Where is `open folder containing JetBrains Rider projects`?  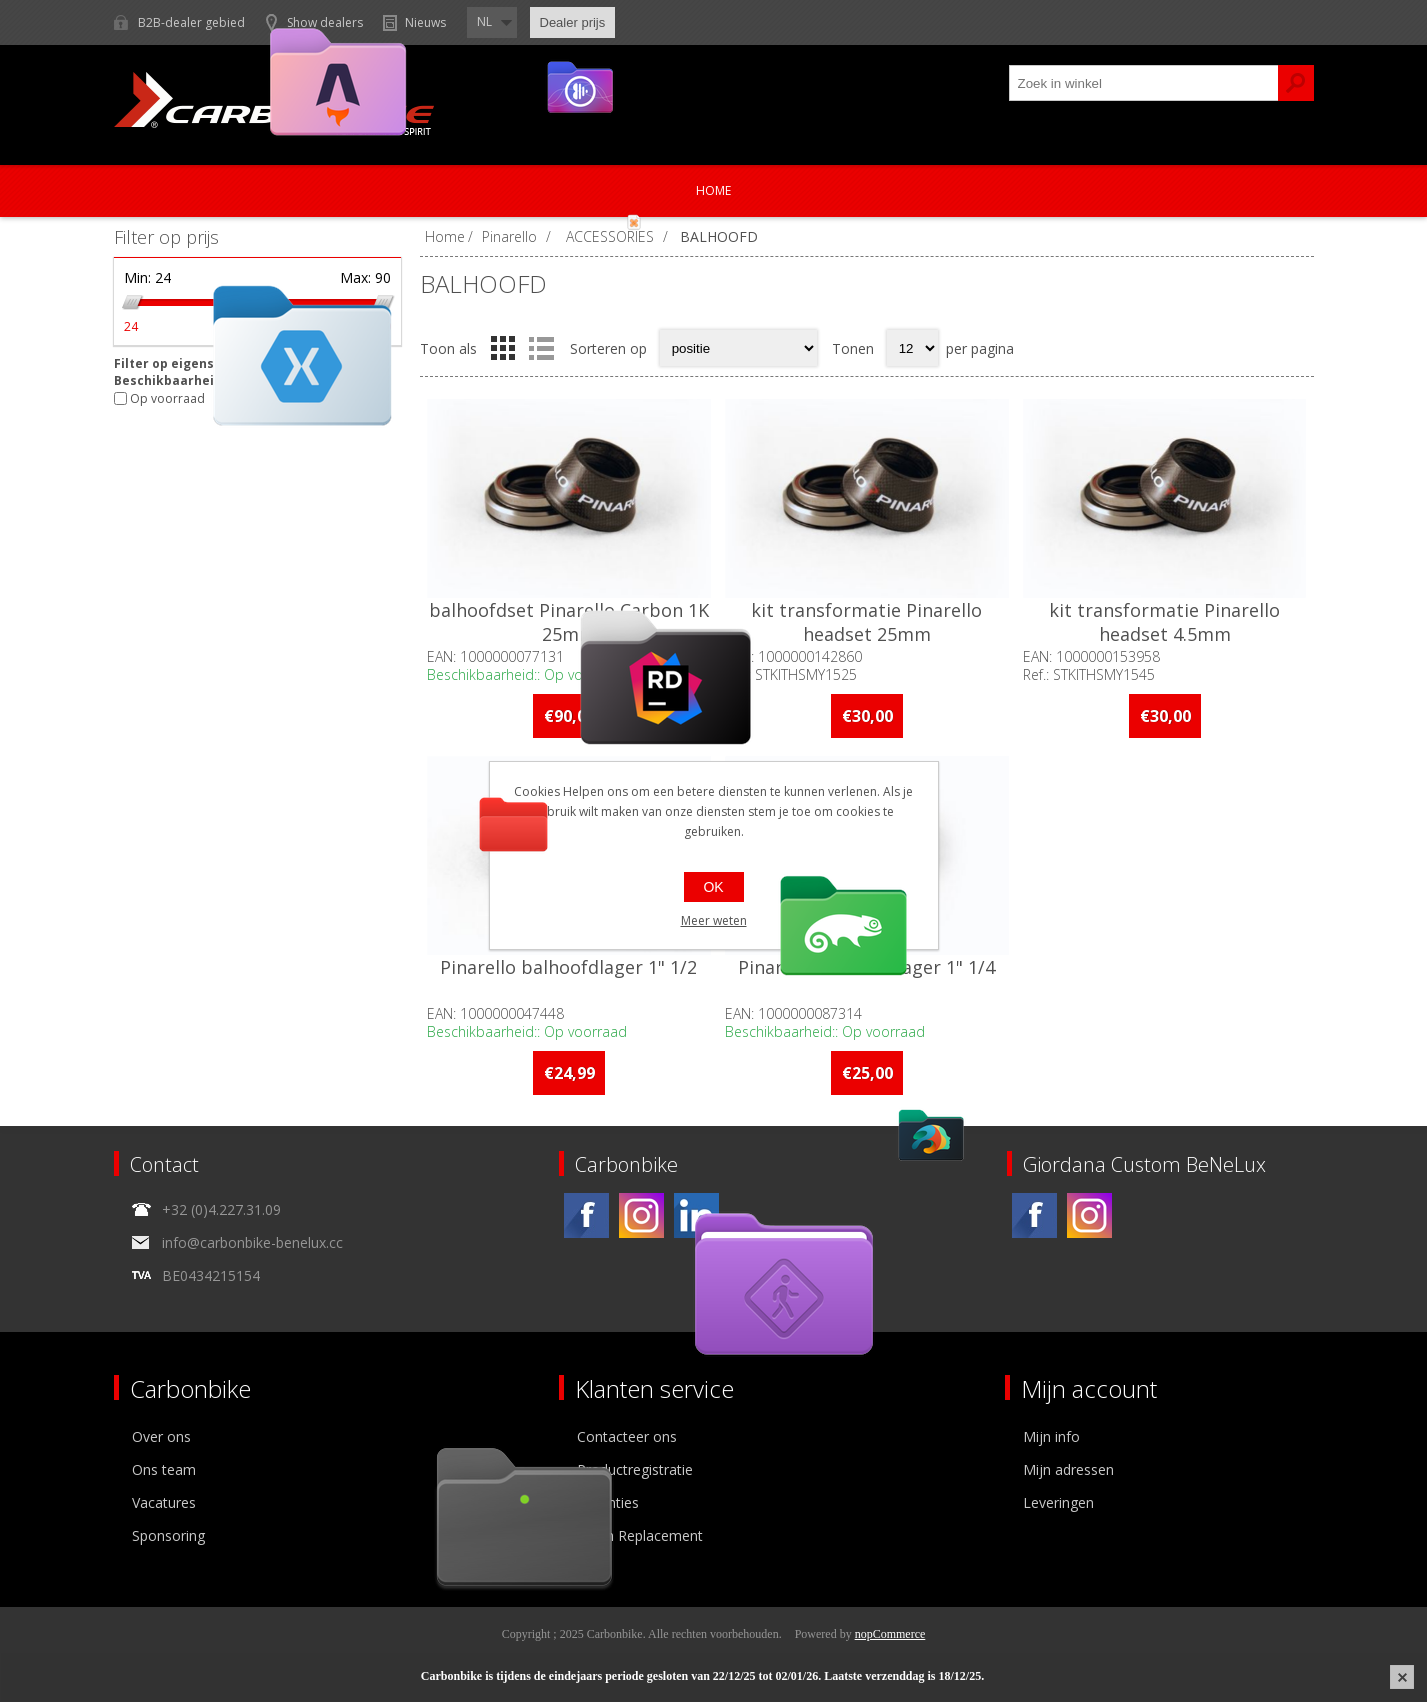
open folder containing JetBrains Rider projects is located at coordinates (665, 682).